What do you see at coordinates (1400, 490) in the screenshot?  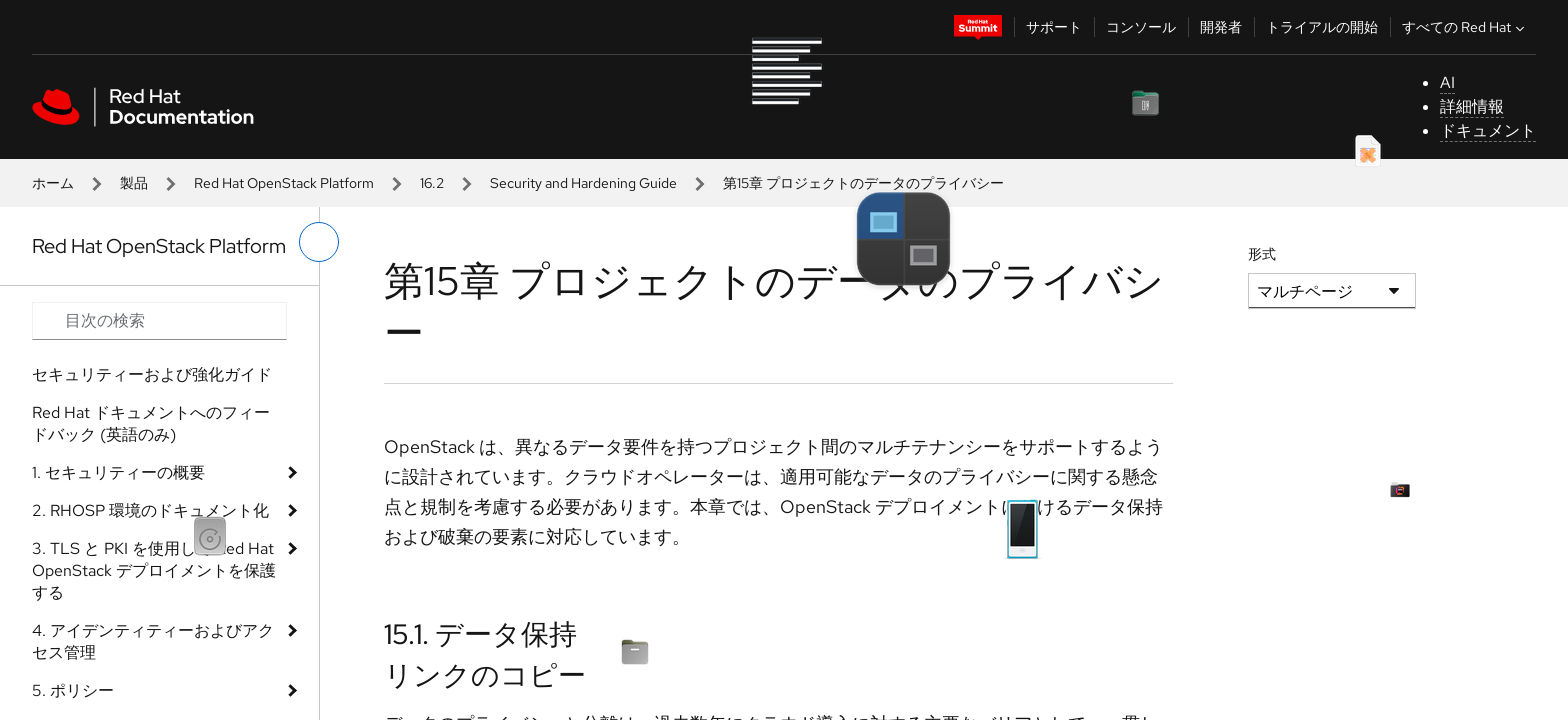 I see `open rubymine project folder` at bounding box center [1400, 490].